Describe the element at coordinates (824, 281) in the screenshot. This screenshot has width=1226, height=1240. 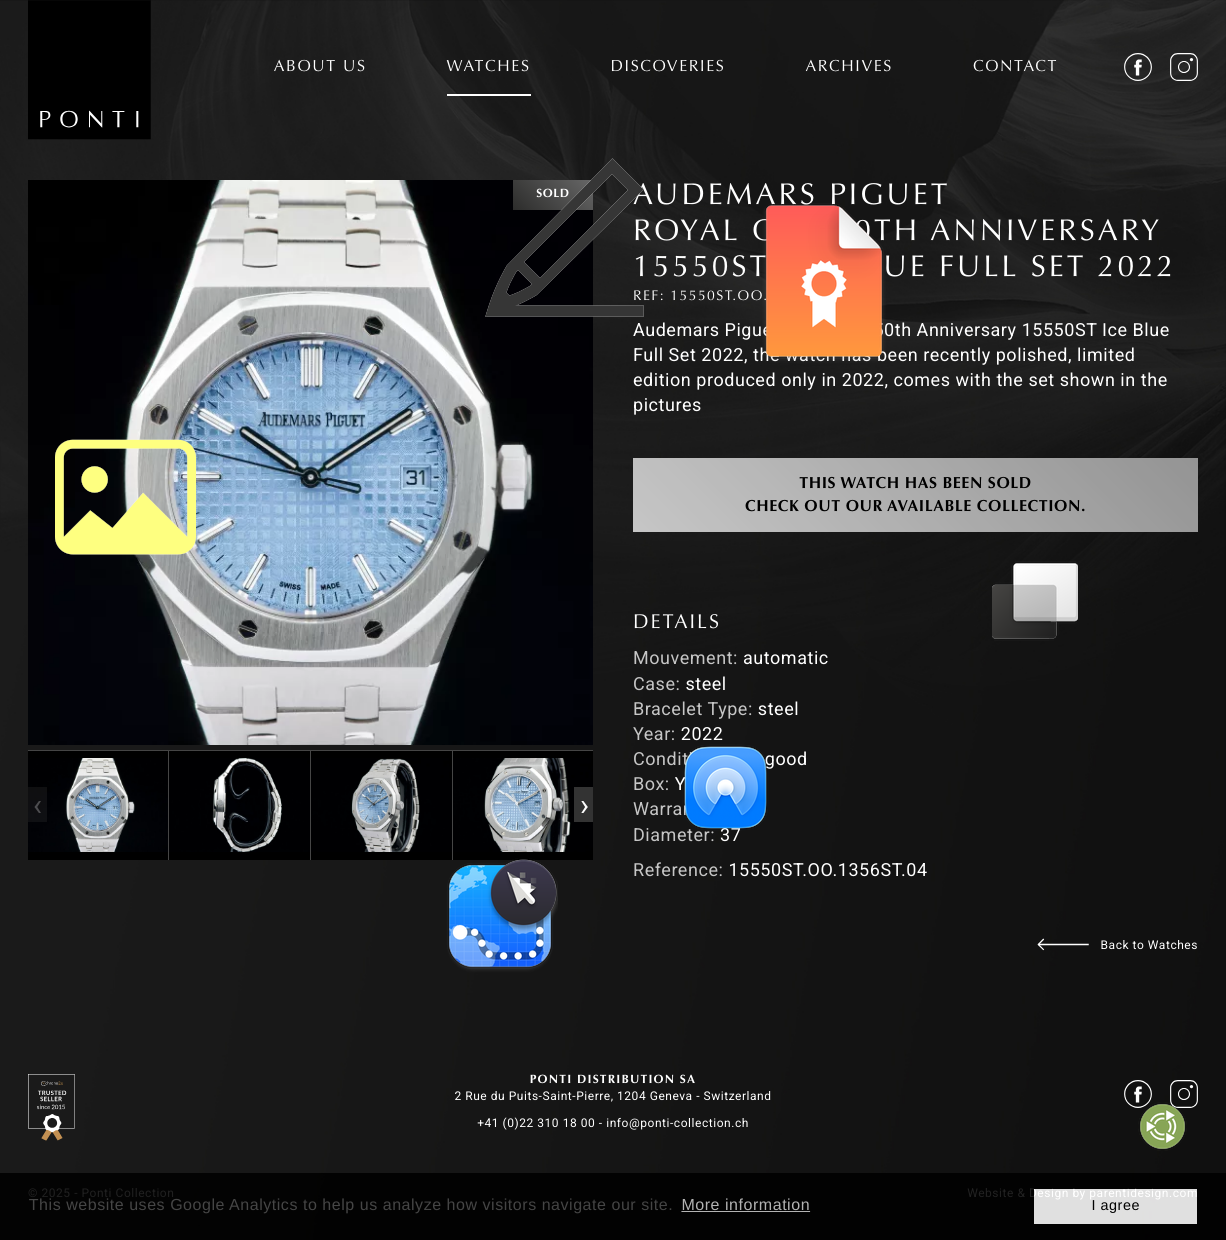
I see `a certificate or credential file` at that location.